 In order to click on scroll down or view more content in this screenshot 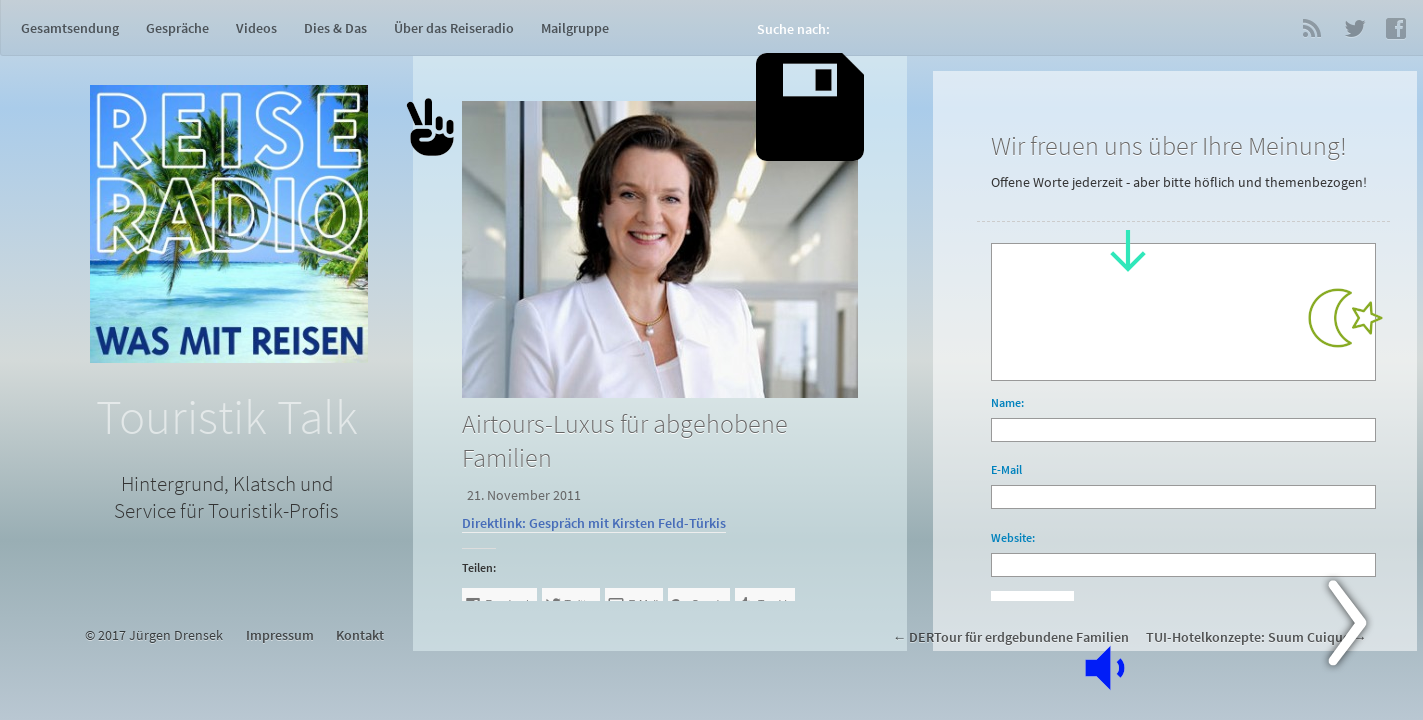, I will do `click(1128, 251)`.